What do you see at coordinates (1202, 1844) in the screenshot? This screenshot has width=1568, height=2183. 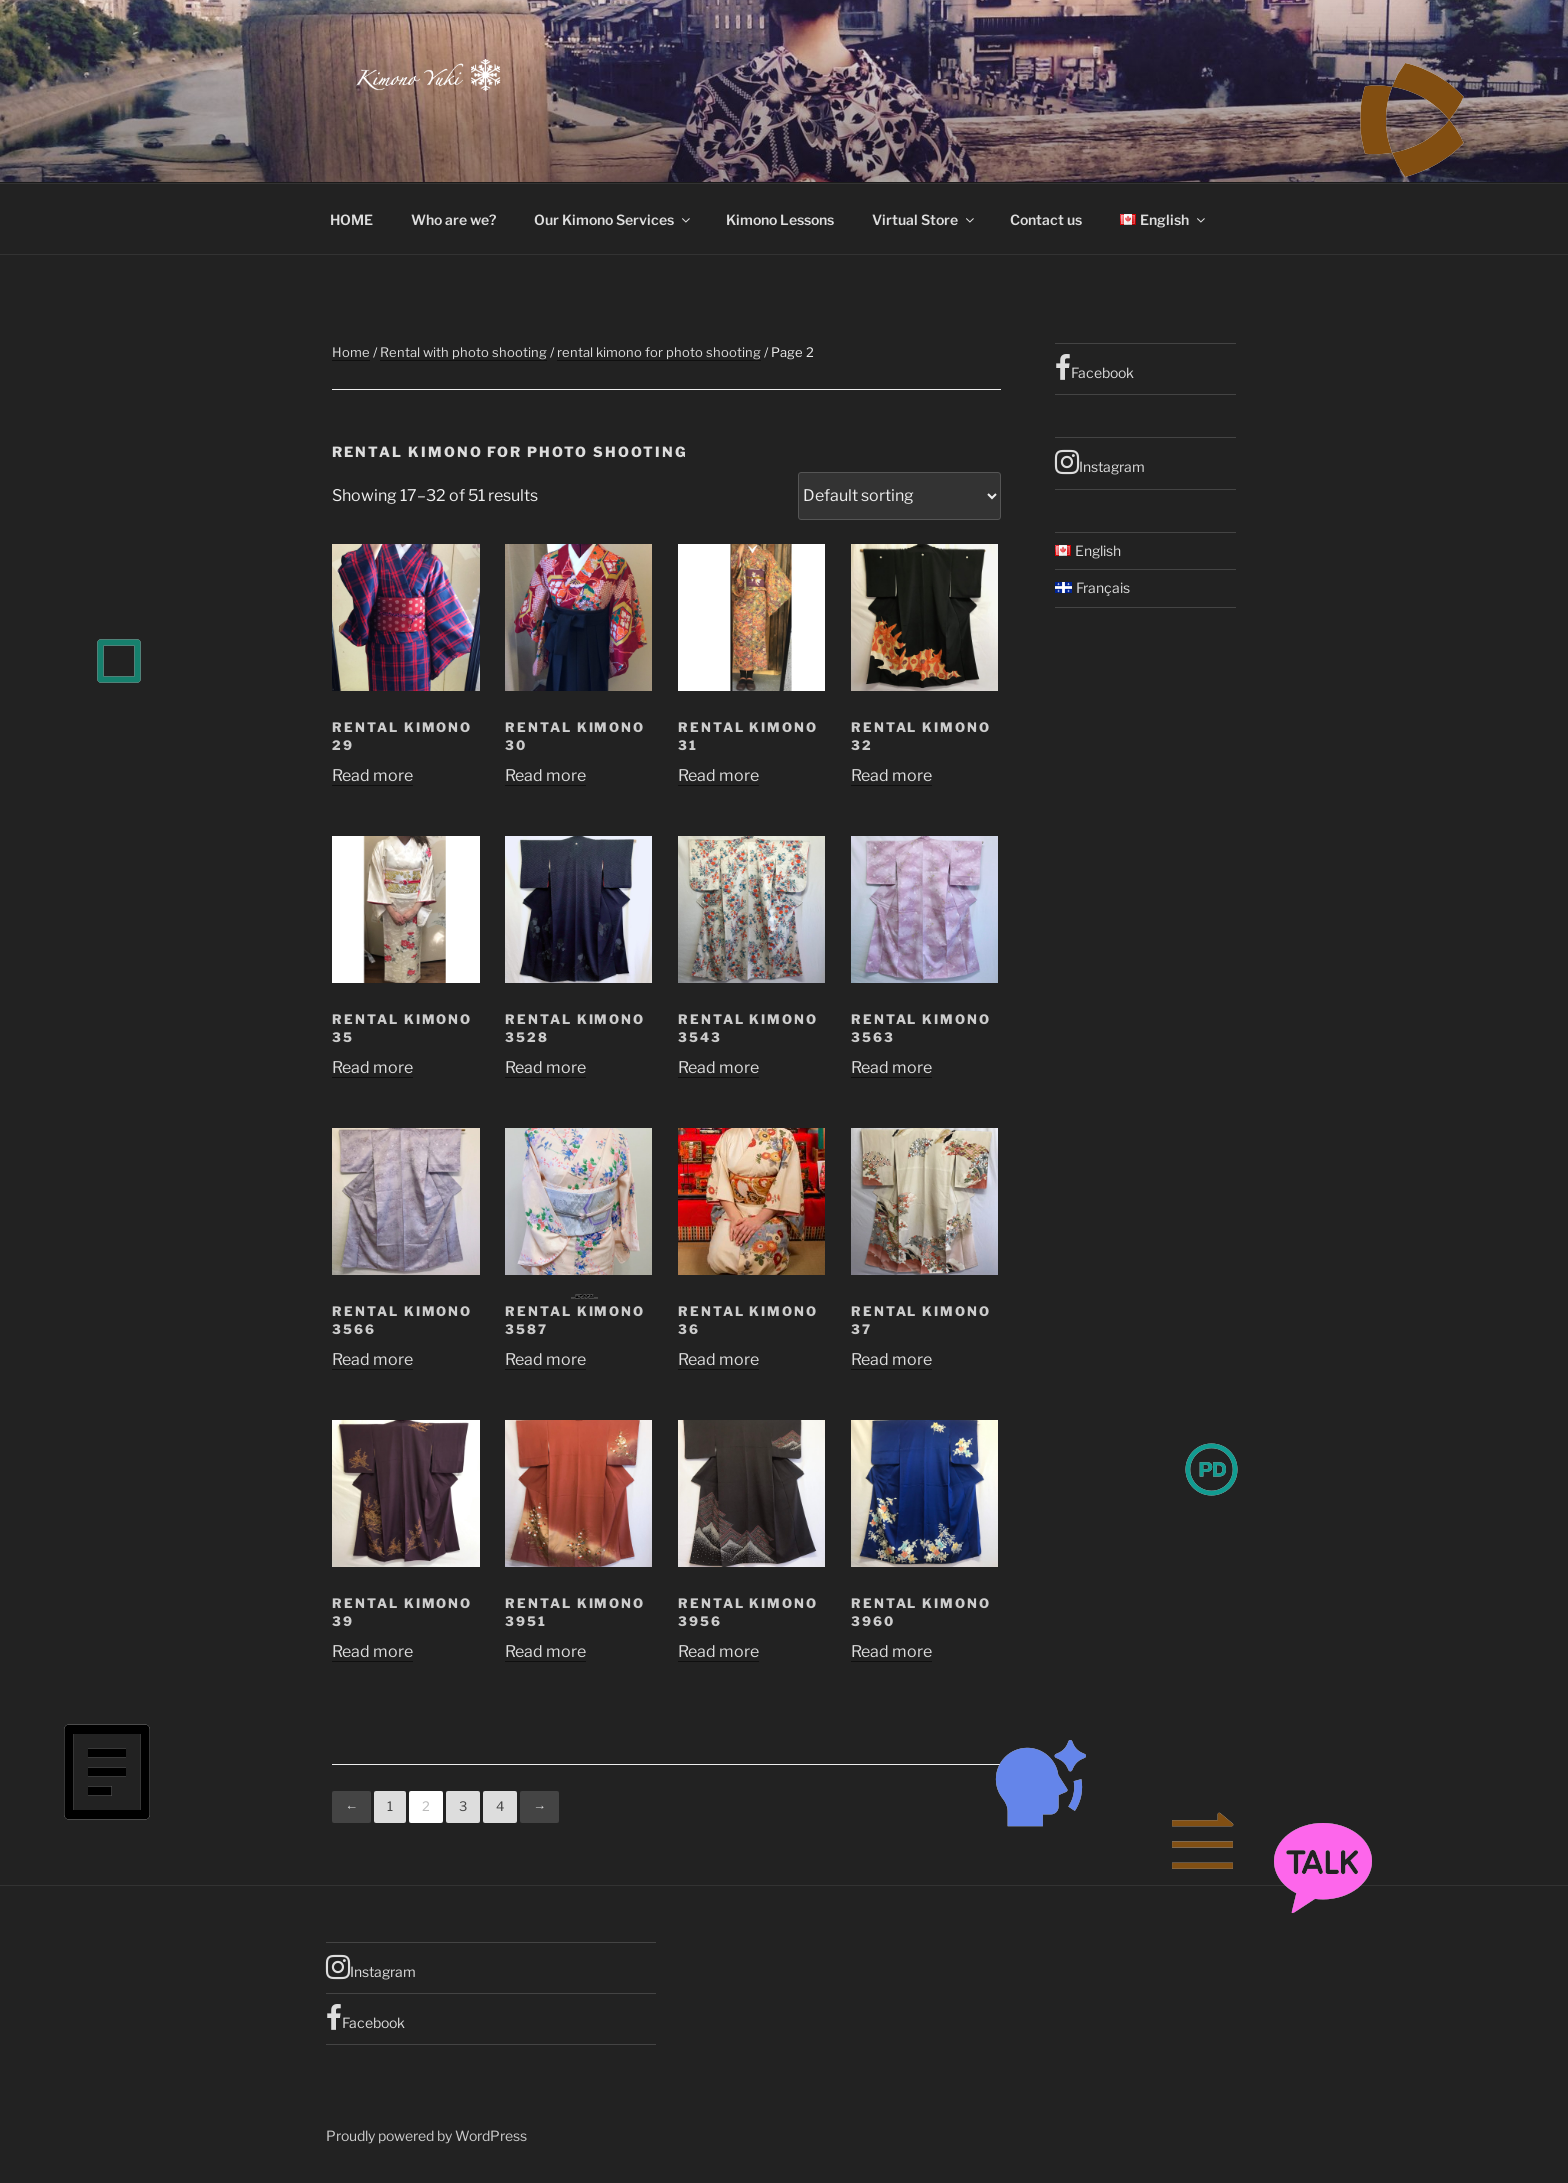 I see `play items in sequential order` at bounding box center [1202, 1844].